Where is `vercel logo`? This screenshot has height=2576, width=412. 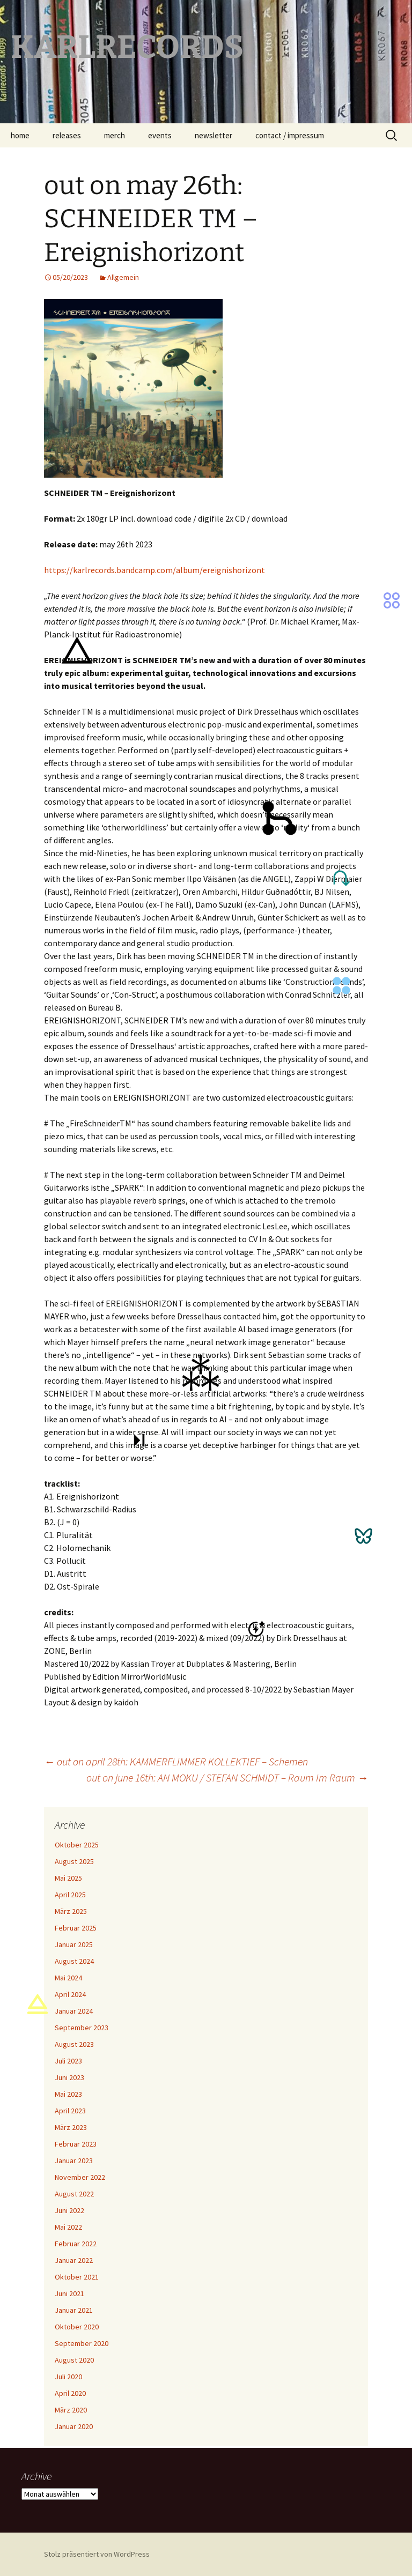 vercel logo is located at coordinates (77, 650).